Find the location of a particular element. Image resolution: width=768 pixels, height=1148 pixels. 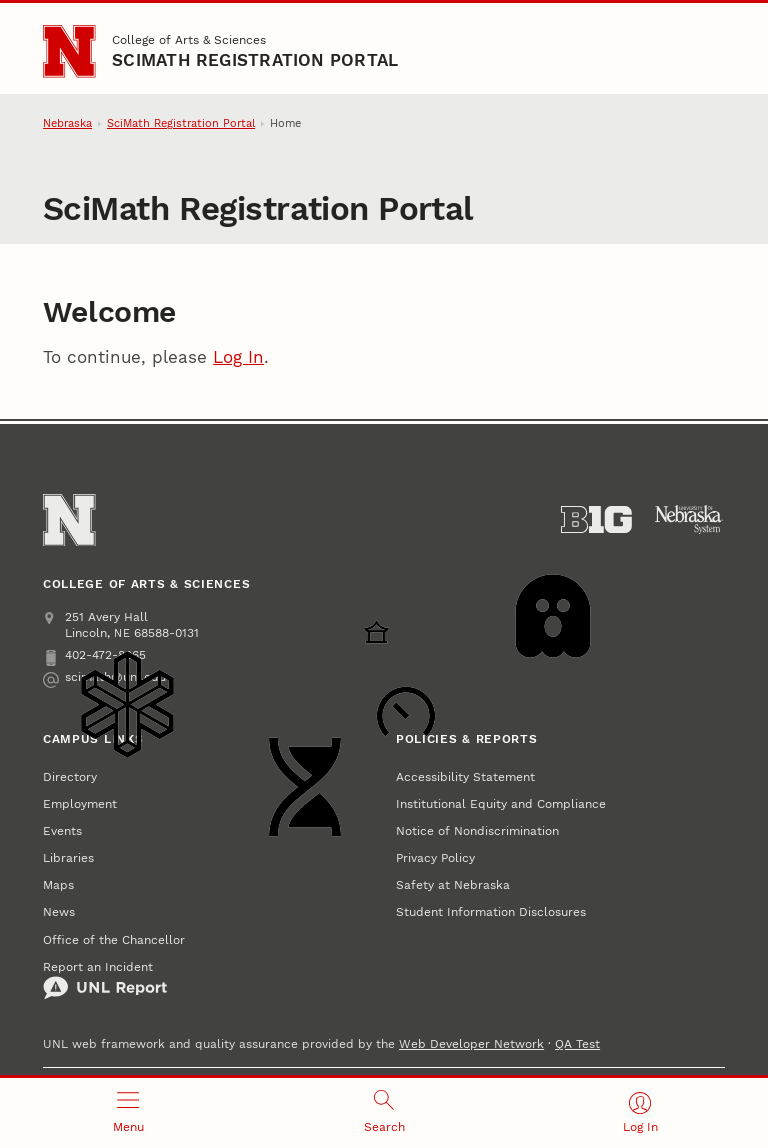

view historical or cultural landmarks is located at coordinates (376, 632).